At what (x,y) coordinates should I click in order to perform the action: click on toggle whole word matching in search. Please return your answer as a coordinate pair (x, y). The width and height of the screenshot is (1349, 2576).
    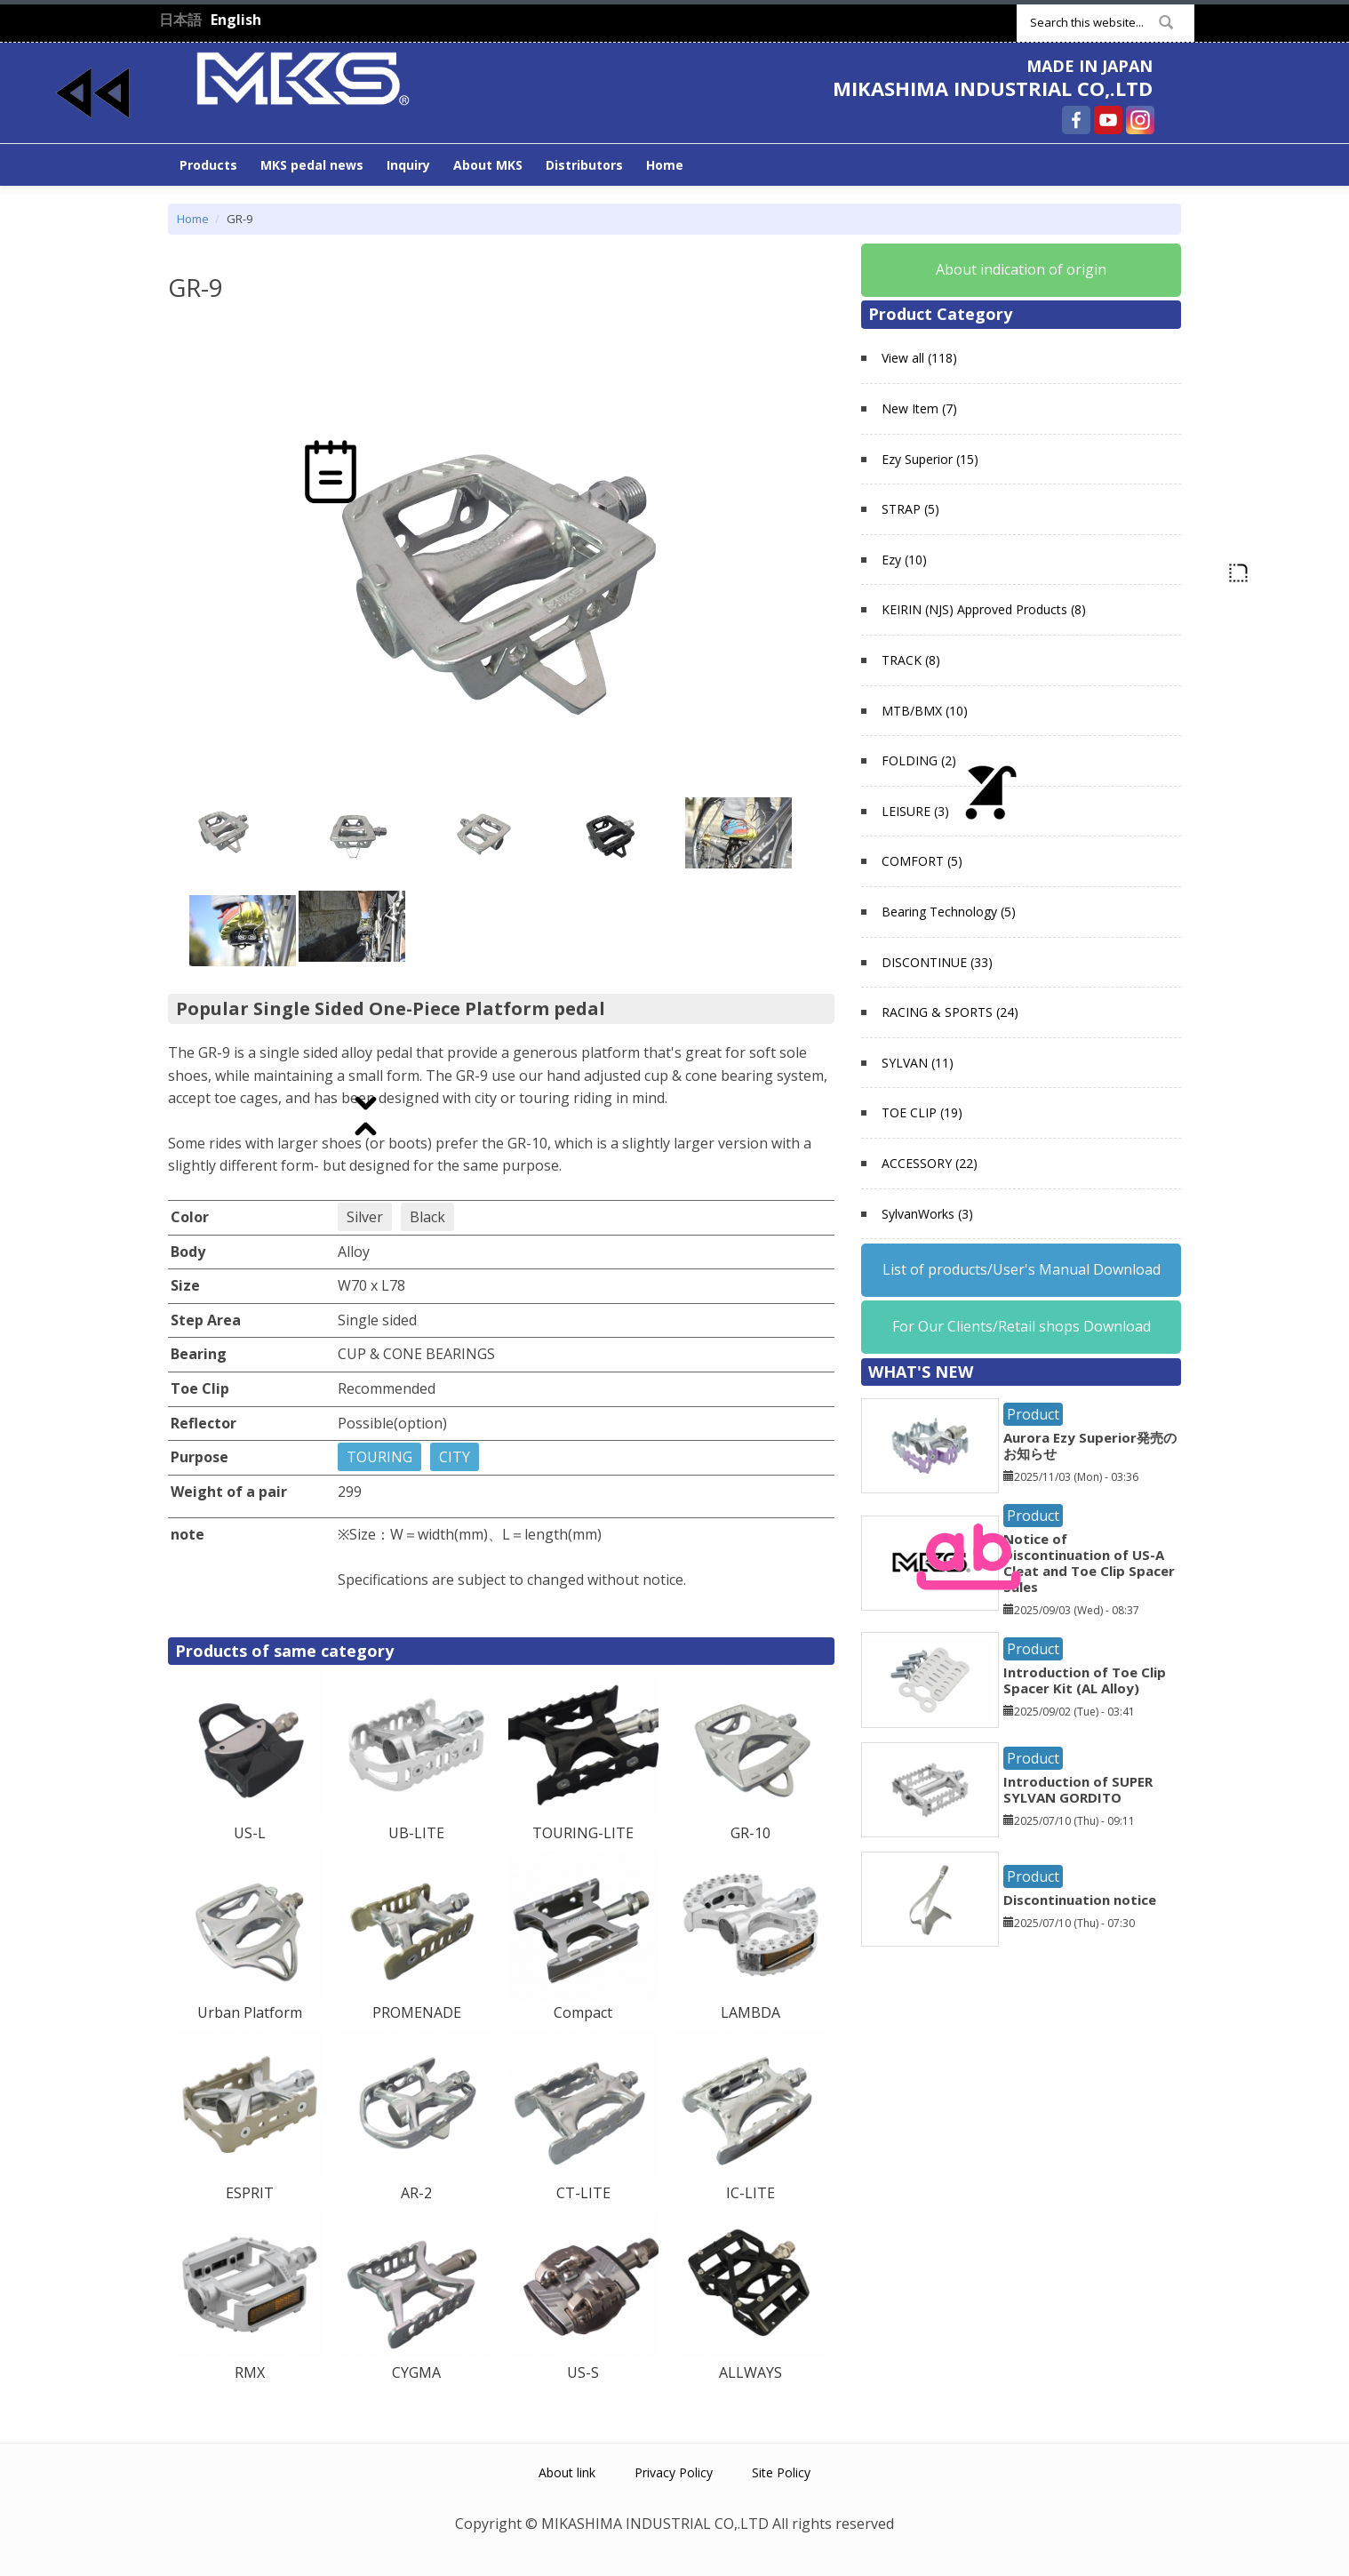
    Looking at the image, I should click on (969, 1552).